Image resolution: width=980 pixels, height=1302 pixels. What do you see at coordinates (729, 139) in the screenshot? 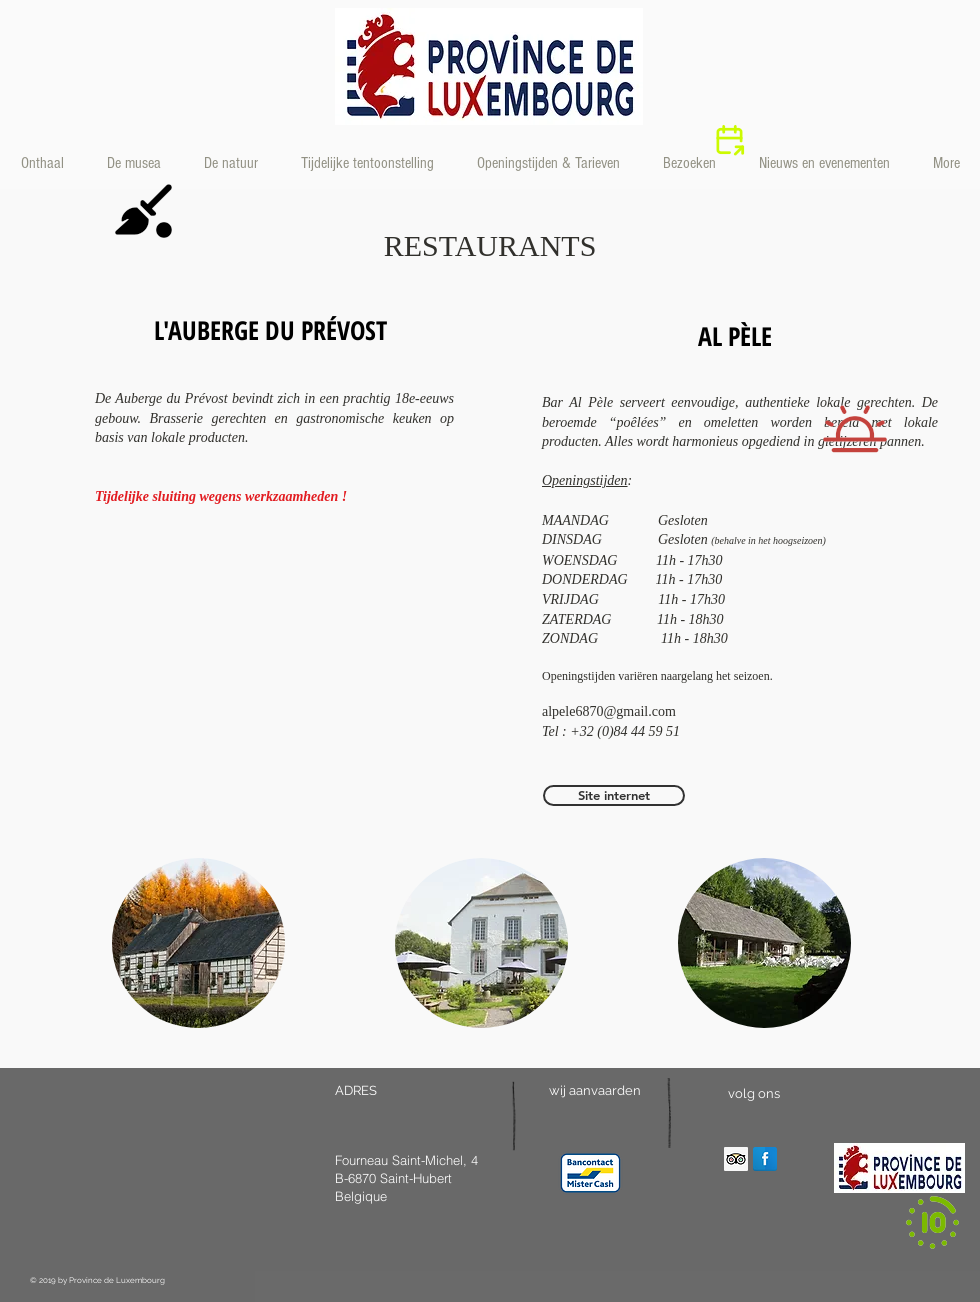
I see `share a calendar event` at bounding box center [729, 139].